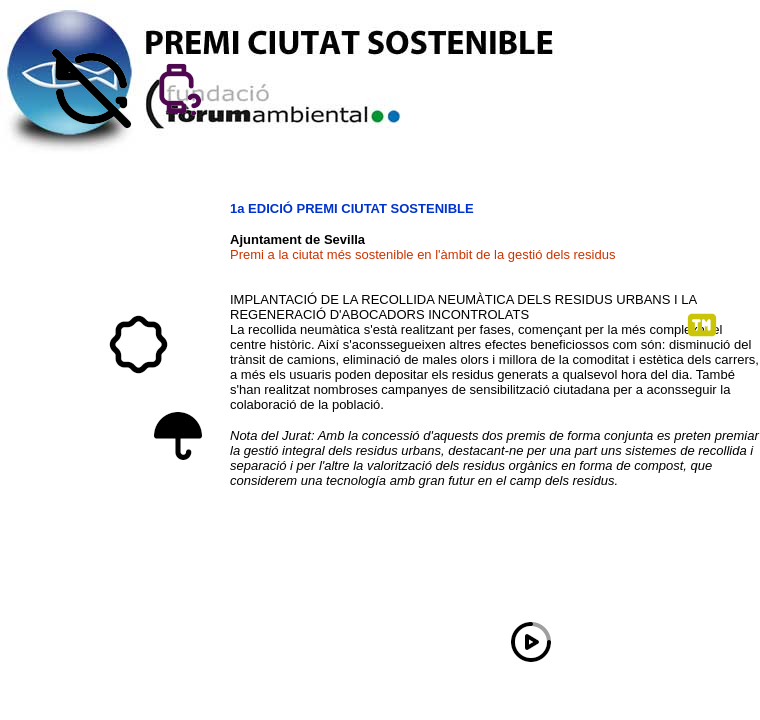 The height and width of the screenshot is (720, 760). Describe the element at coordinates (91, 88) in the screenshot. I see `refresh or sync is disabled` at that location.